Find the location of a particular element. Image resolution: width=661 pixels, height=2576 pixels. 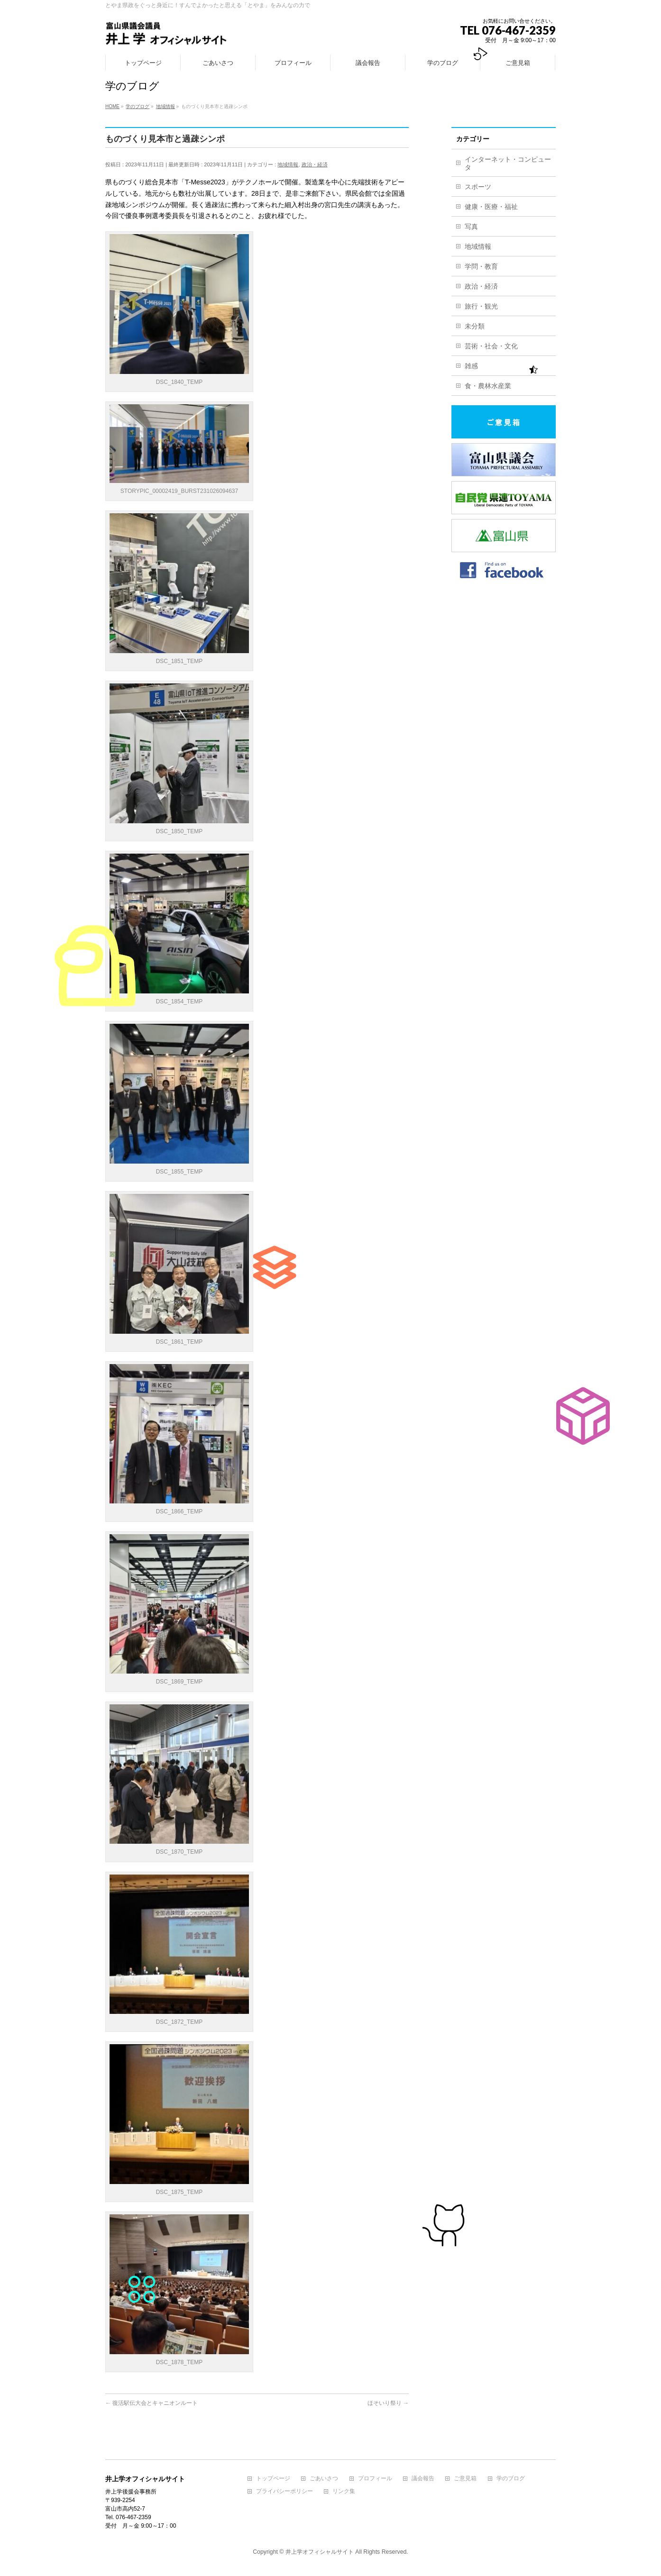

indicates a partial rating or half-star score is located at coordinates (533, 370).